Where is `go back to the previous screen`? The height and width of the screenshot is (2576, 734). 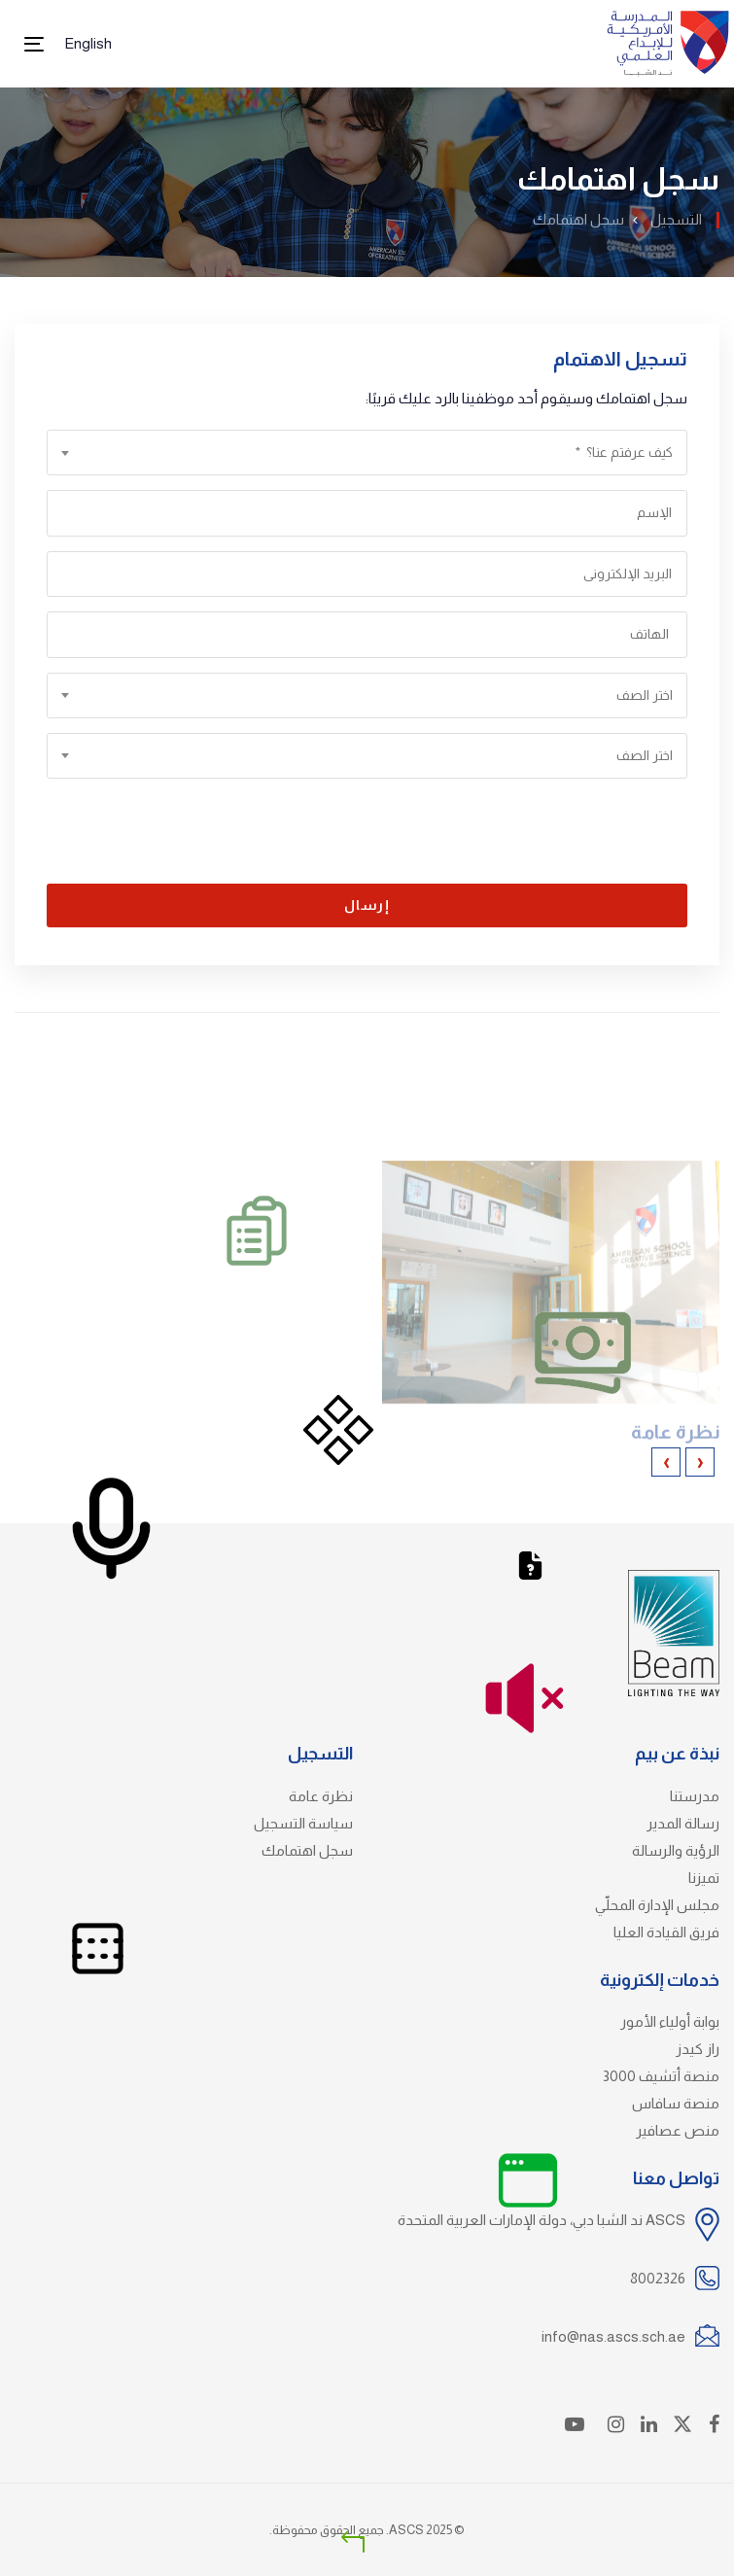 go back to the previous screen is located at coordinates (353, 2542).